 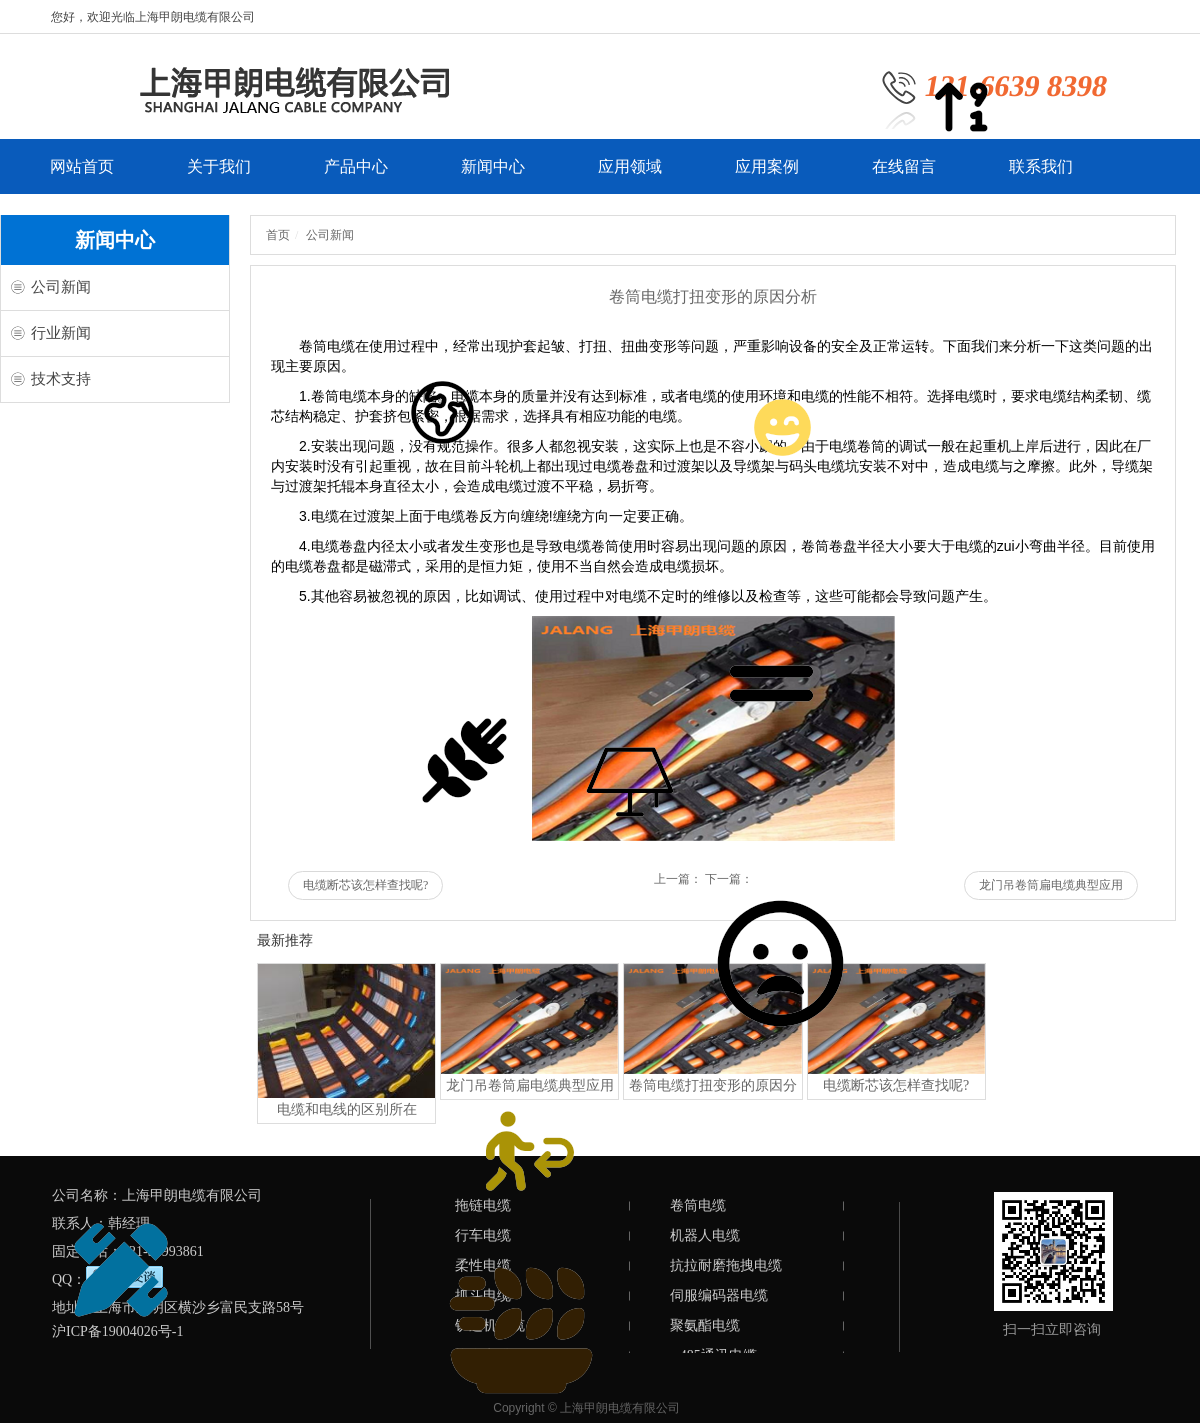 I want to click on indicates a negative reaction or dissatisfied feedback, so click(x=780, y=963).